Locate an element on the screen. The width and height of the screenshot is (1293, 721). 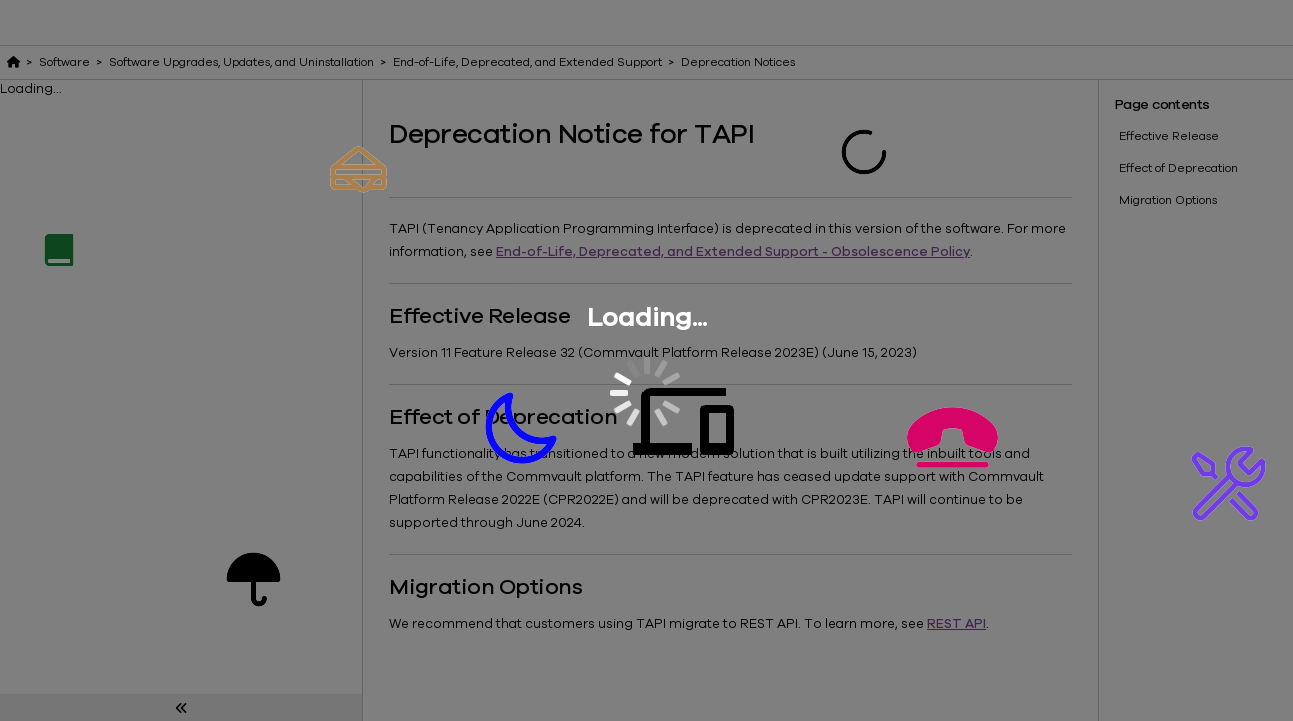
enable dark mode is located at coordinates (521, 428).